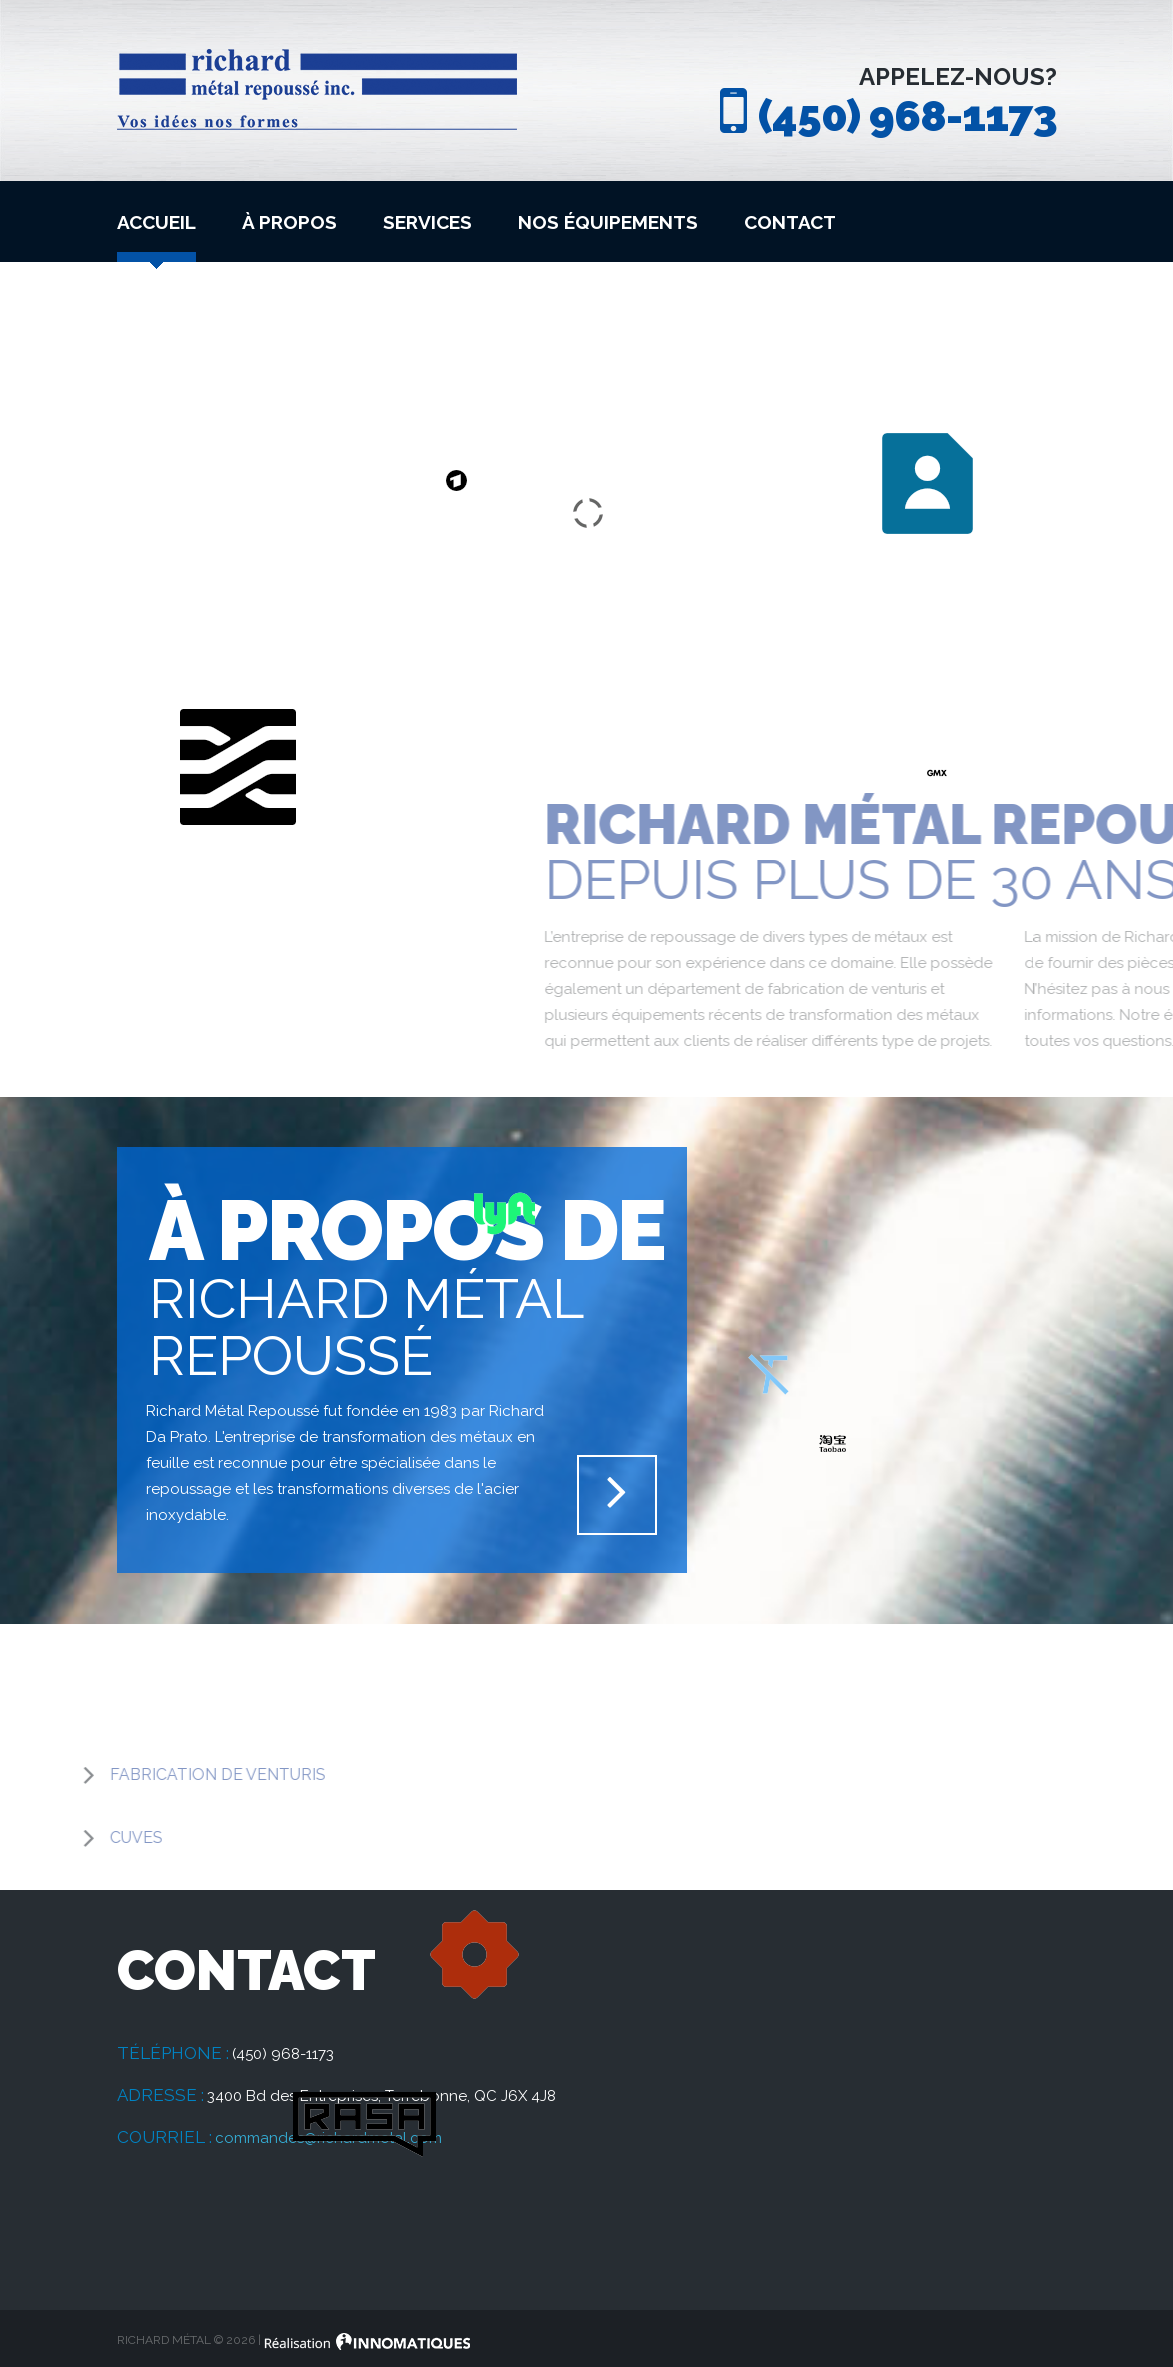 Image resolution: width=1173 pixels, height=2367 pixels. What do you see at coordinates (474, 1954) in the screenshot?
I see `access settings or preferences` at bounding box center [474, 1954].